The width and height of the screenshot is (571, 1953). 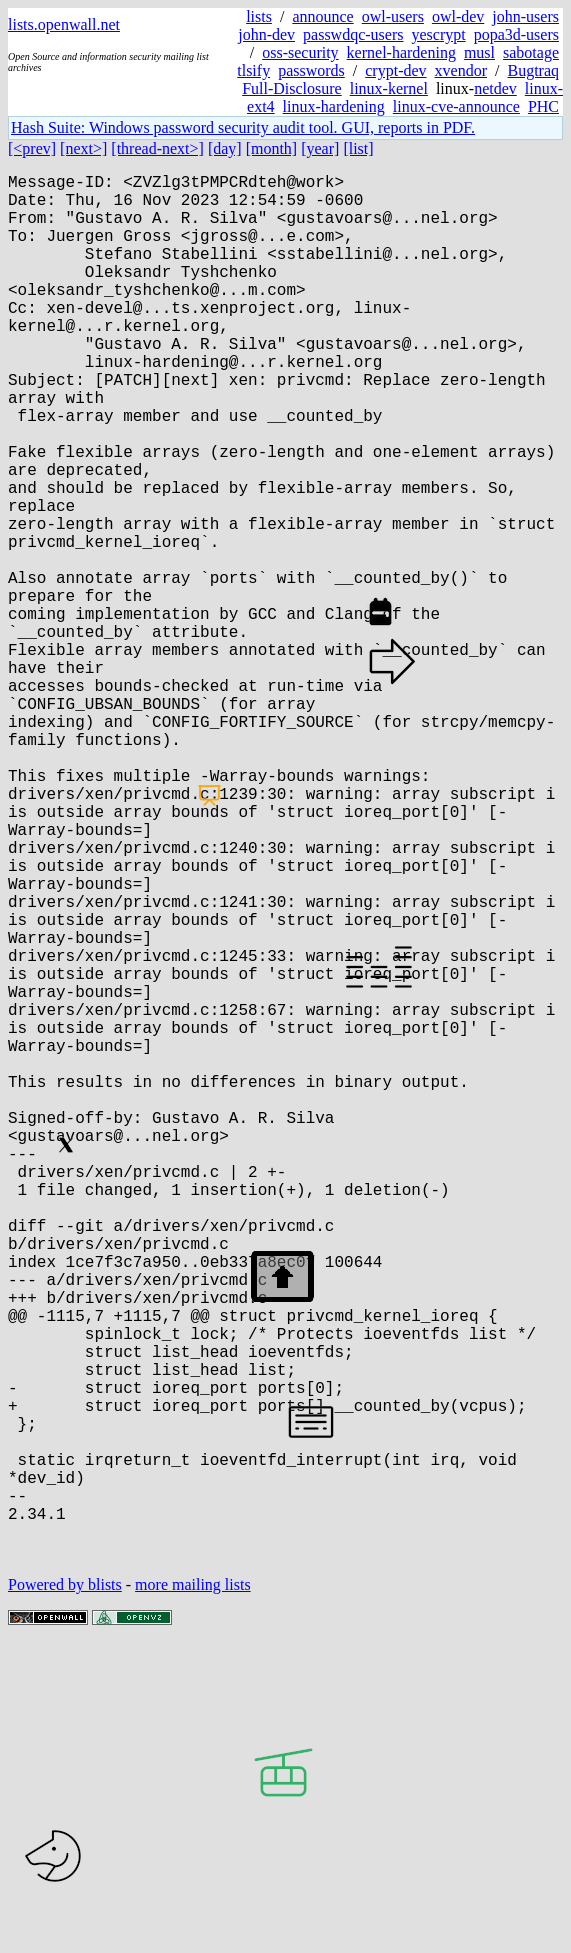 What do you see at coordinates (55, 1856) in the screenshot?
I see `access equestrian or horse-related features` at bounding box center [55, 1856].